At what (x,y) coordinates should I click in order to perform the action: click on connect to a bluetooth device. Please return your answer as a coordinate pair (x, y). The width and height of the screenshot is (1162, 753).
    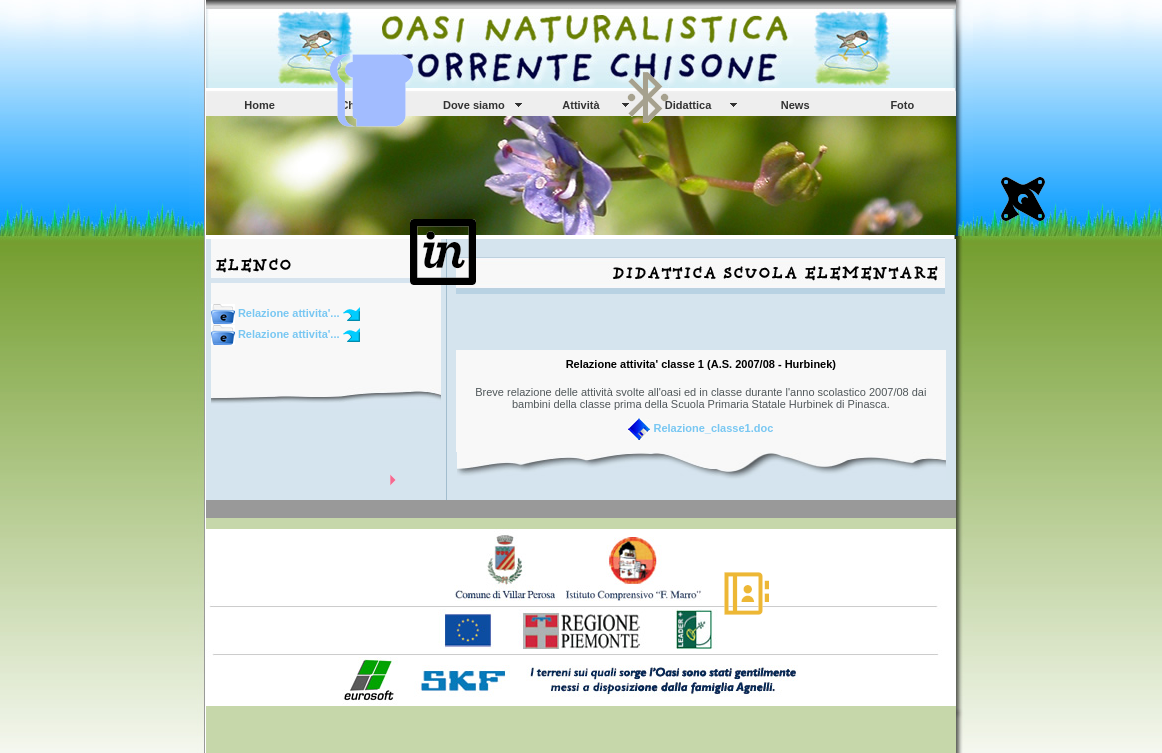
    Looking at the image, I should click on (645, 97).